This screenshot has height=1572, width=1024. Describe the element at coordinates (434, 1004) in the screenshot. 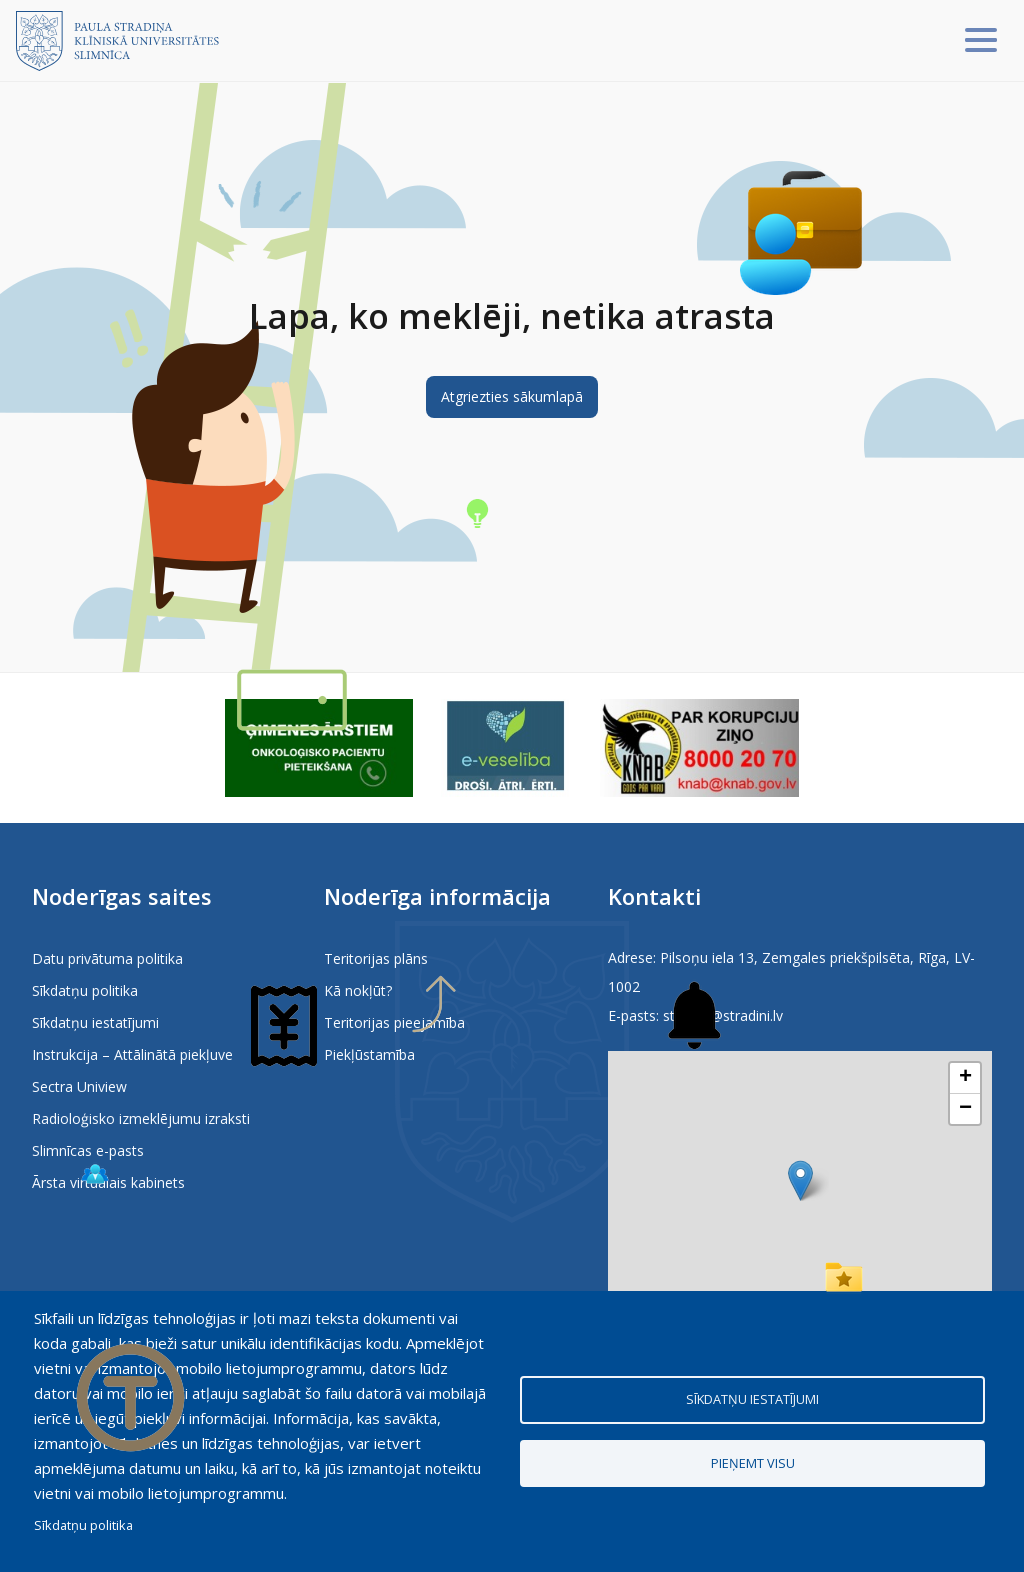

I see `go back and up in navigation` at that location.